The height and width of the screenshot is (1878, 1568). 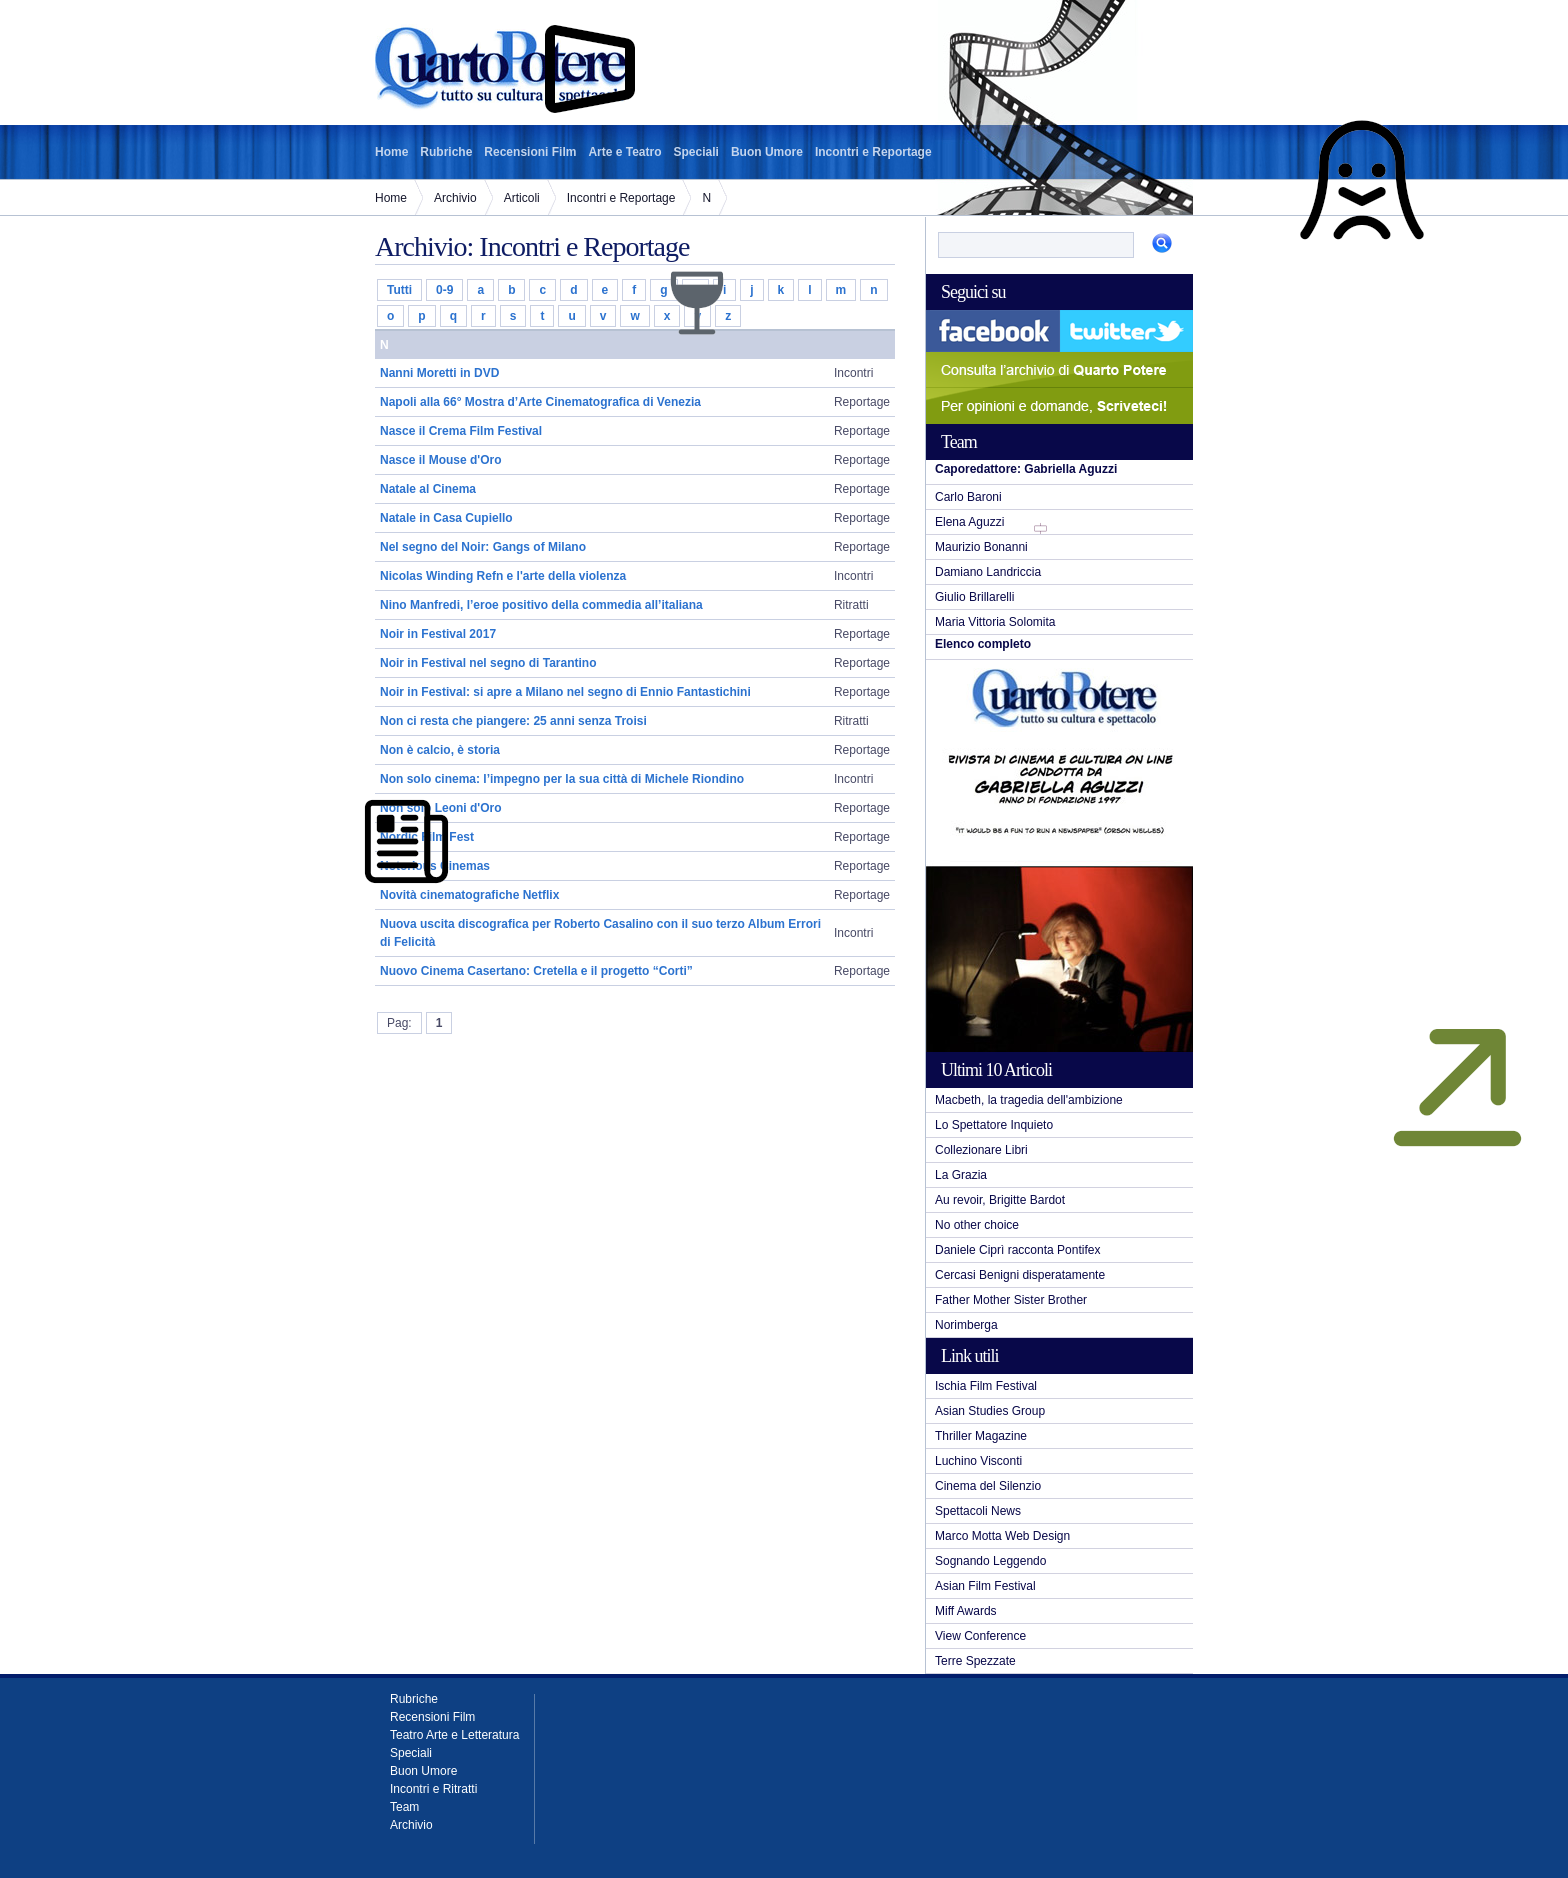 What do you see at coordinates (1040, 528) in the screenshot?
I see `align object to horizontal center` at bounding box center [1040, 528].